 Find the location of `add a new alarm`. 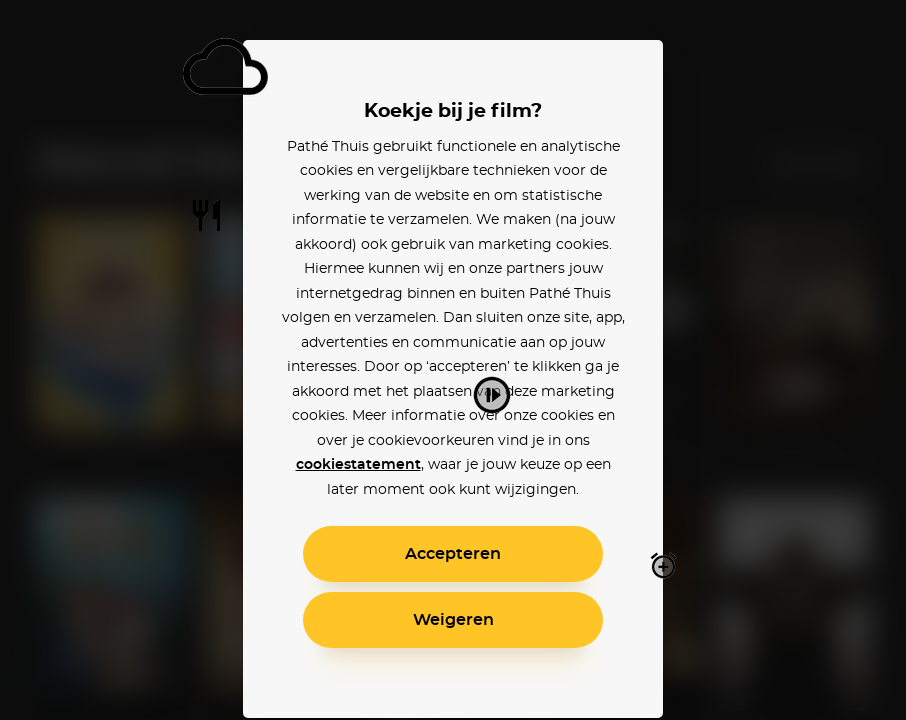

add a new alarm is located at coordinates (663, 565).